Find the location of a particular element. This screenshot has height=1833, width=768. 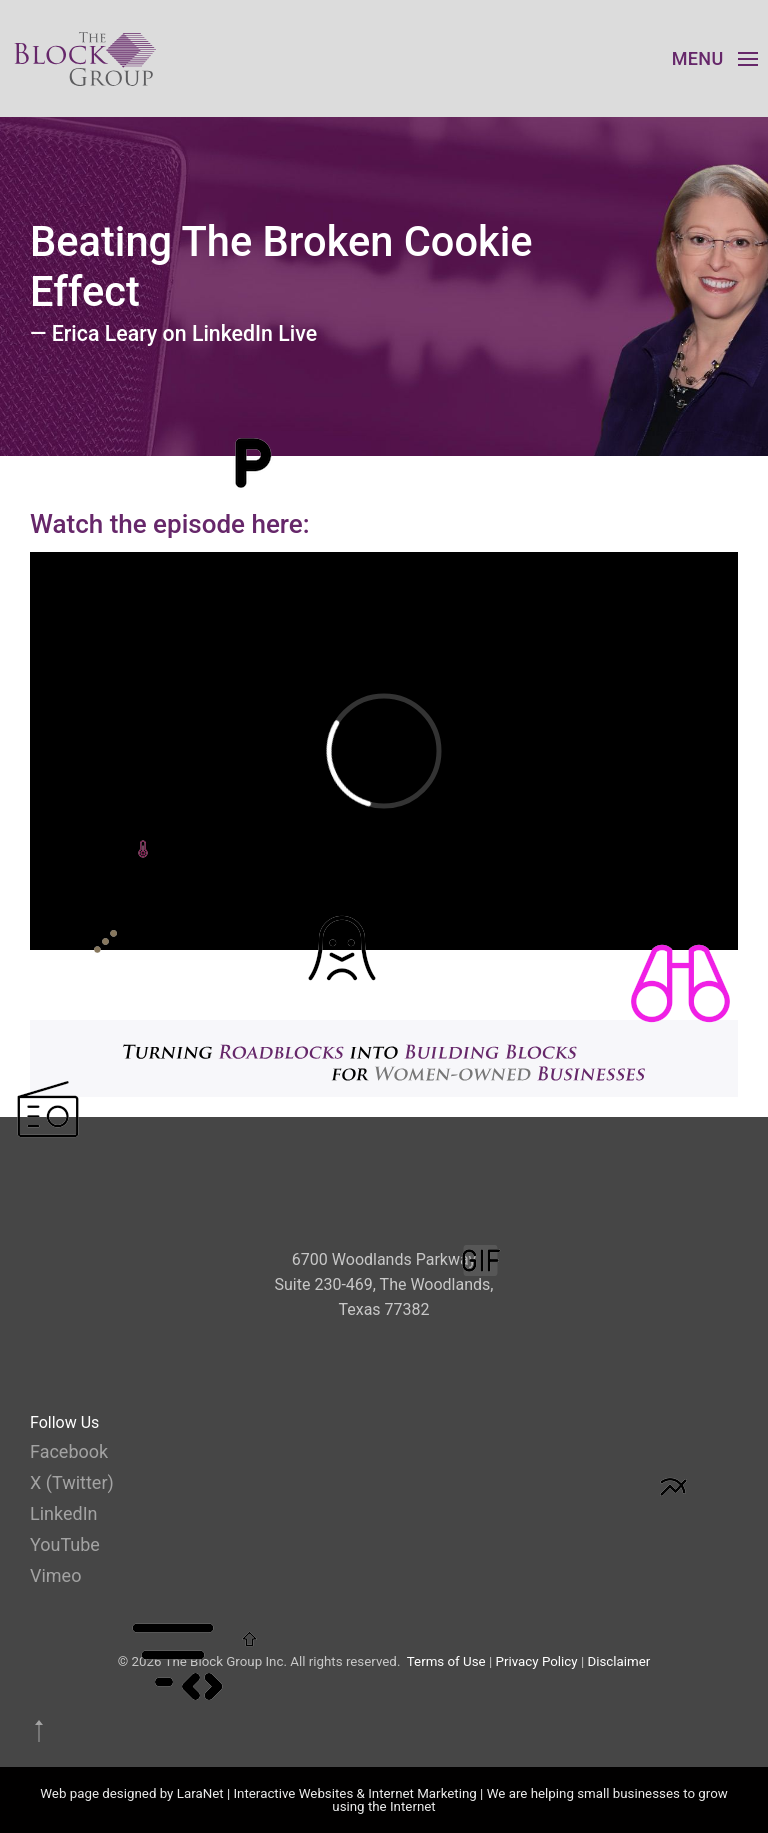

find nearby parking locations is located at coordinates (252, 463).